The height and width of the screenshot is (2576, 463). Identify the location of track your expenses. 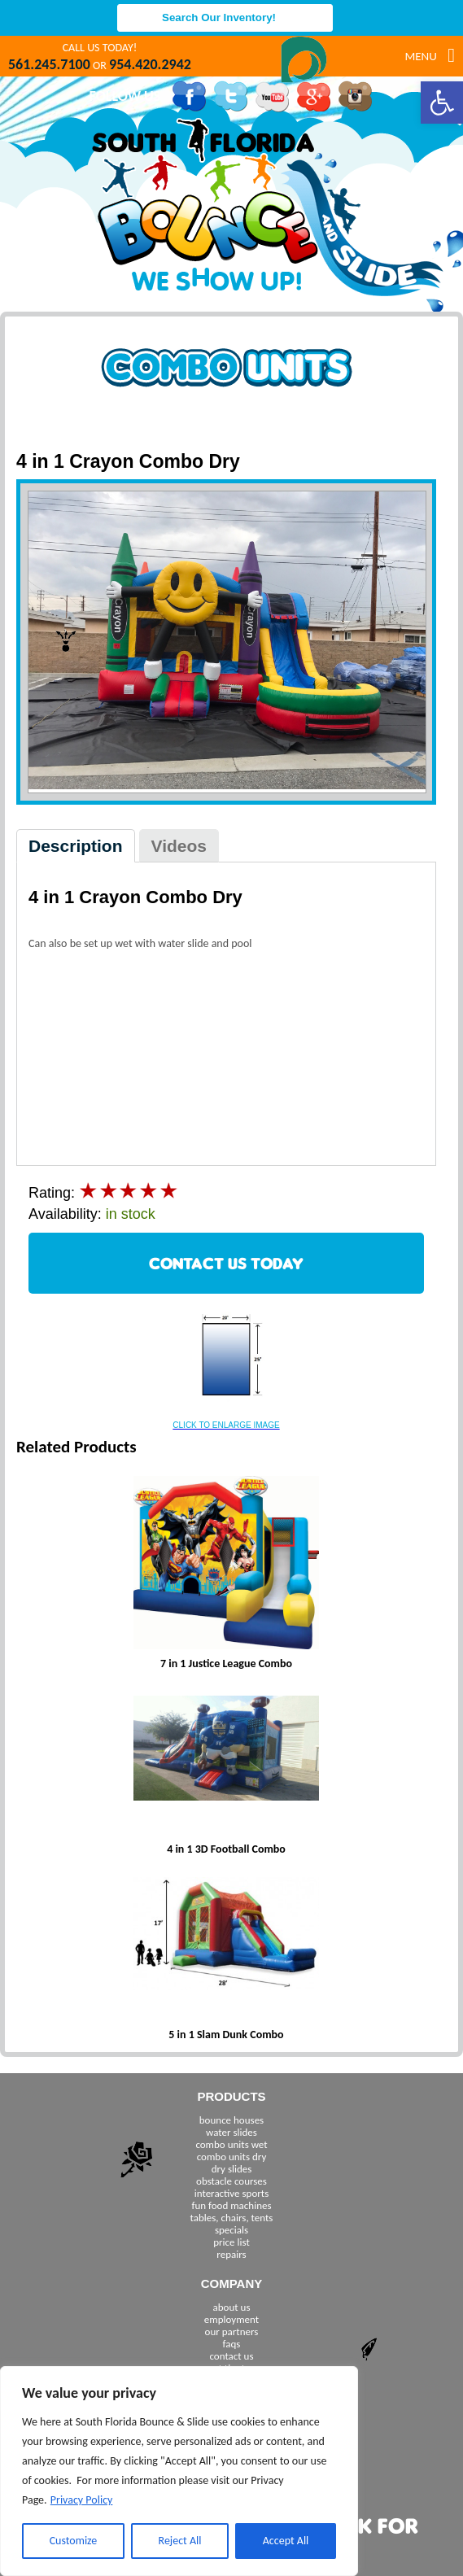
(66, 641).